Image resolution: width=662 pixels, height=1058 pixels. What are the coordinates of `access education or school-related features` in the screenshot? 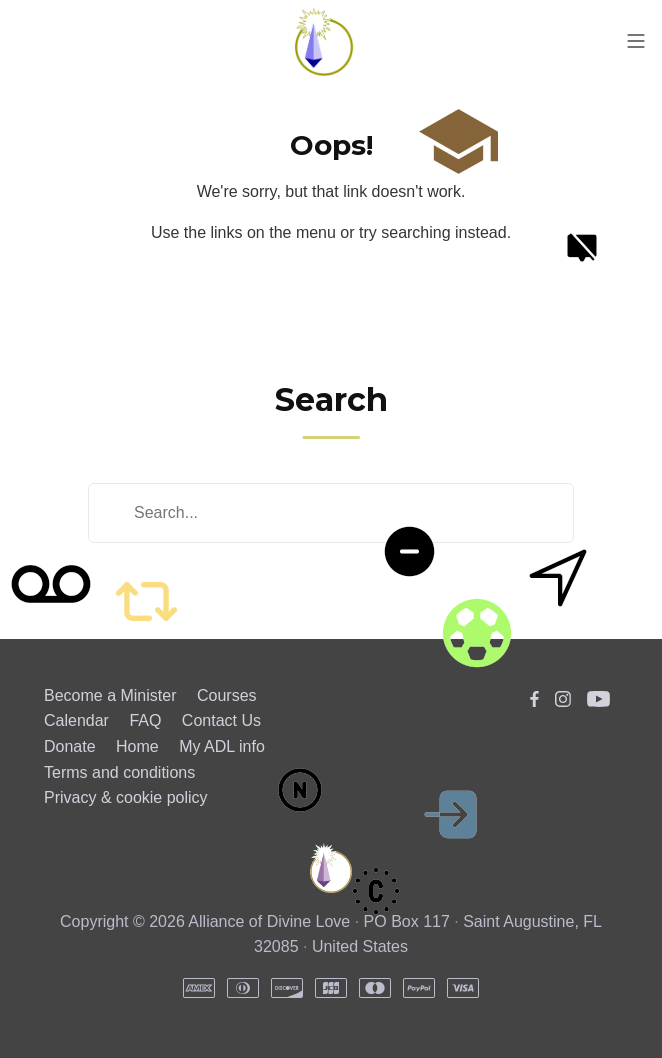 It's located at (458, 141).